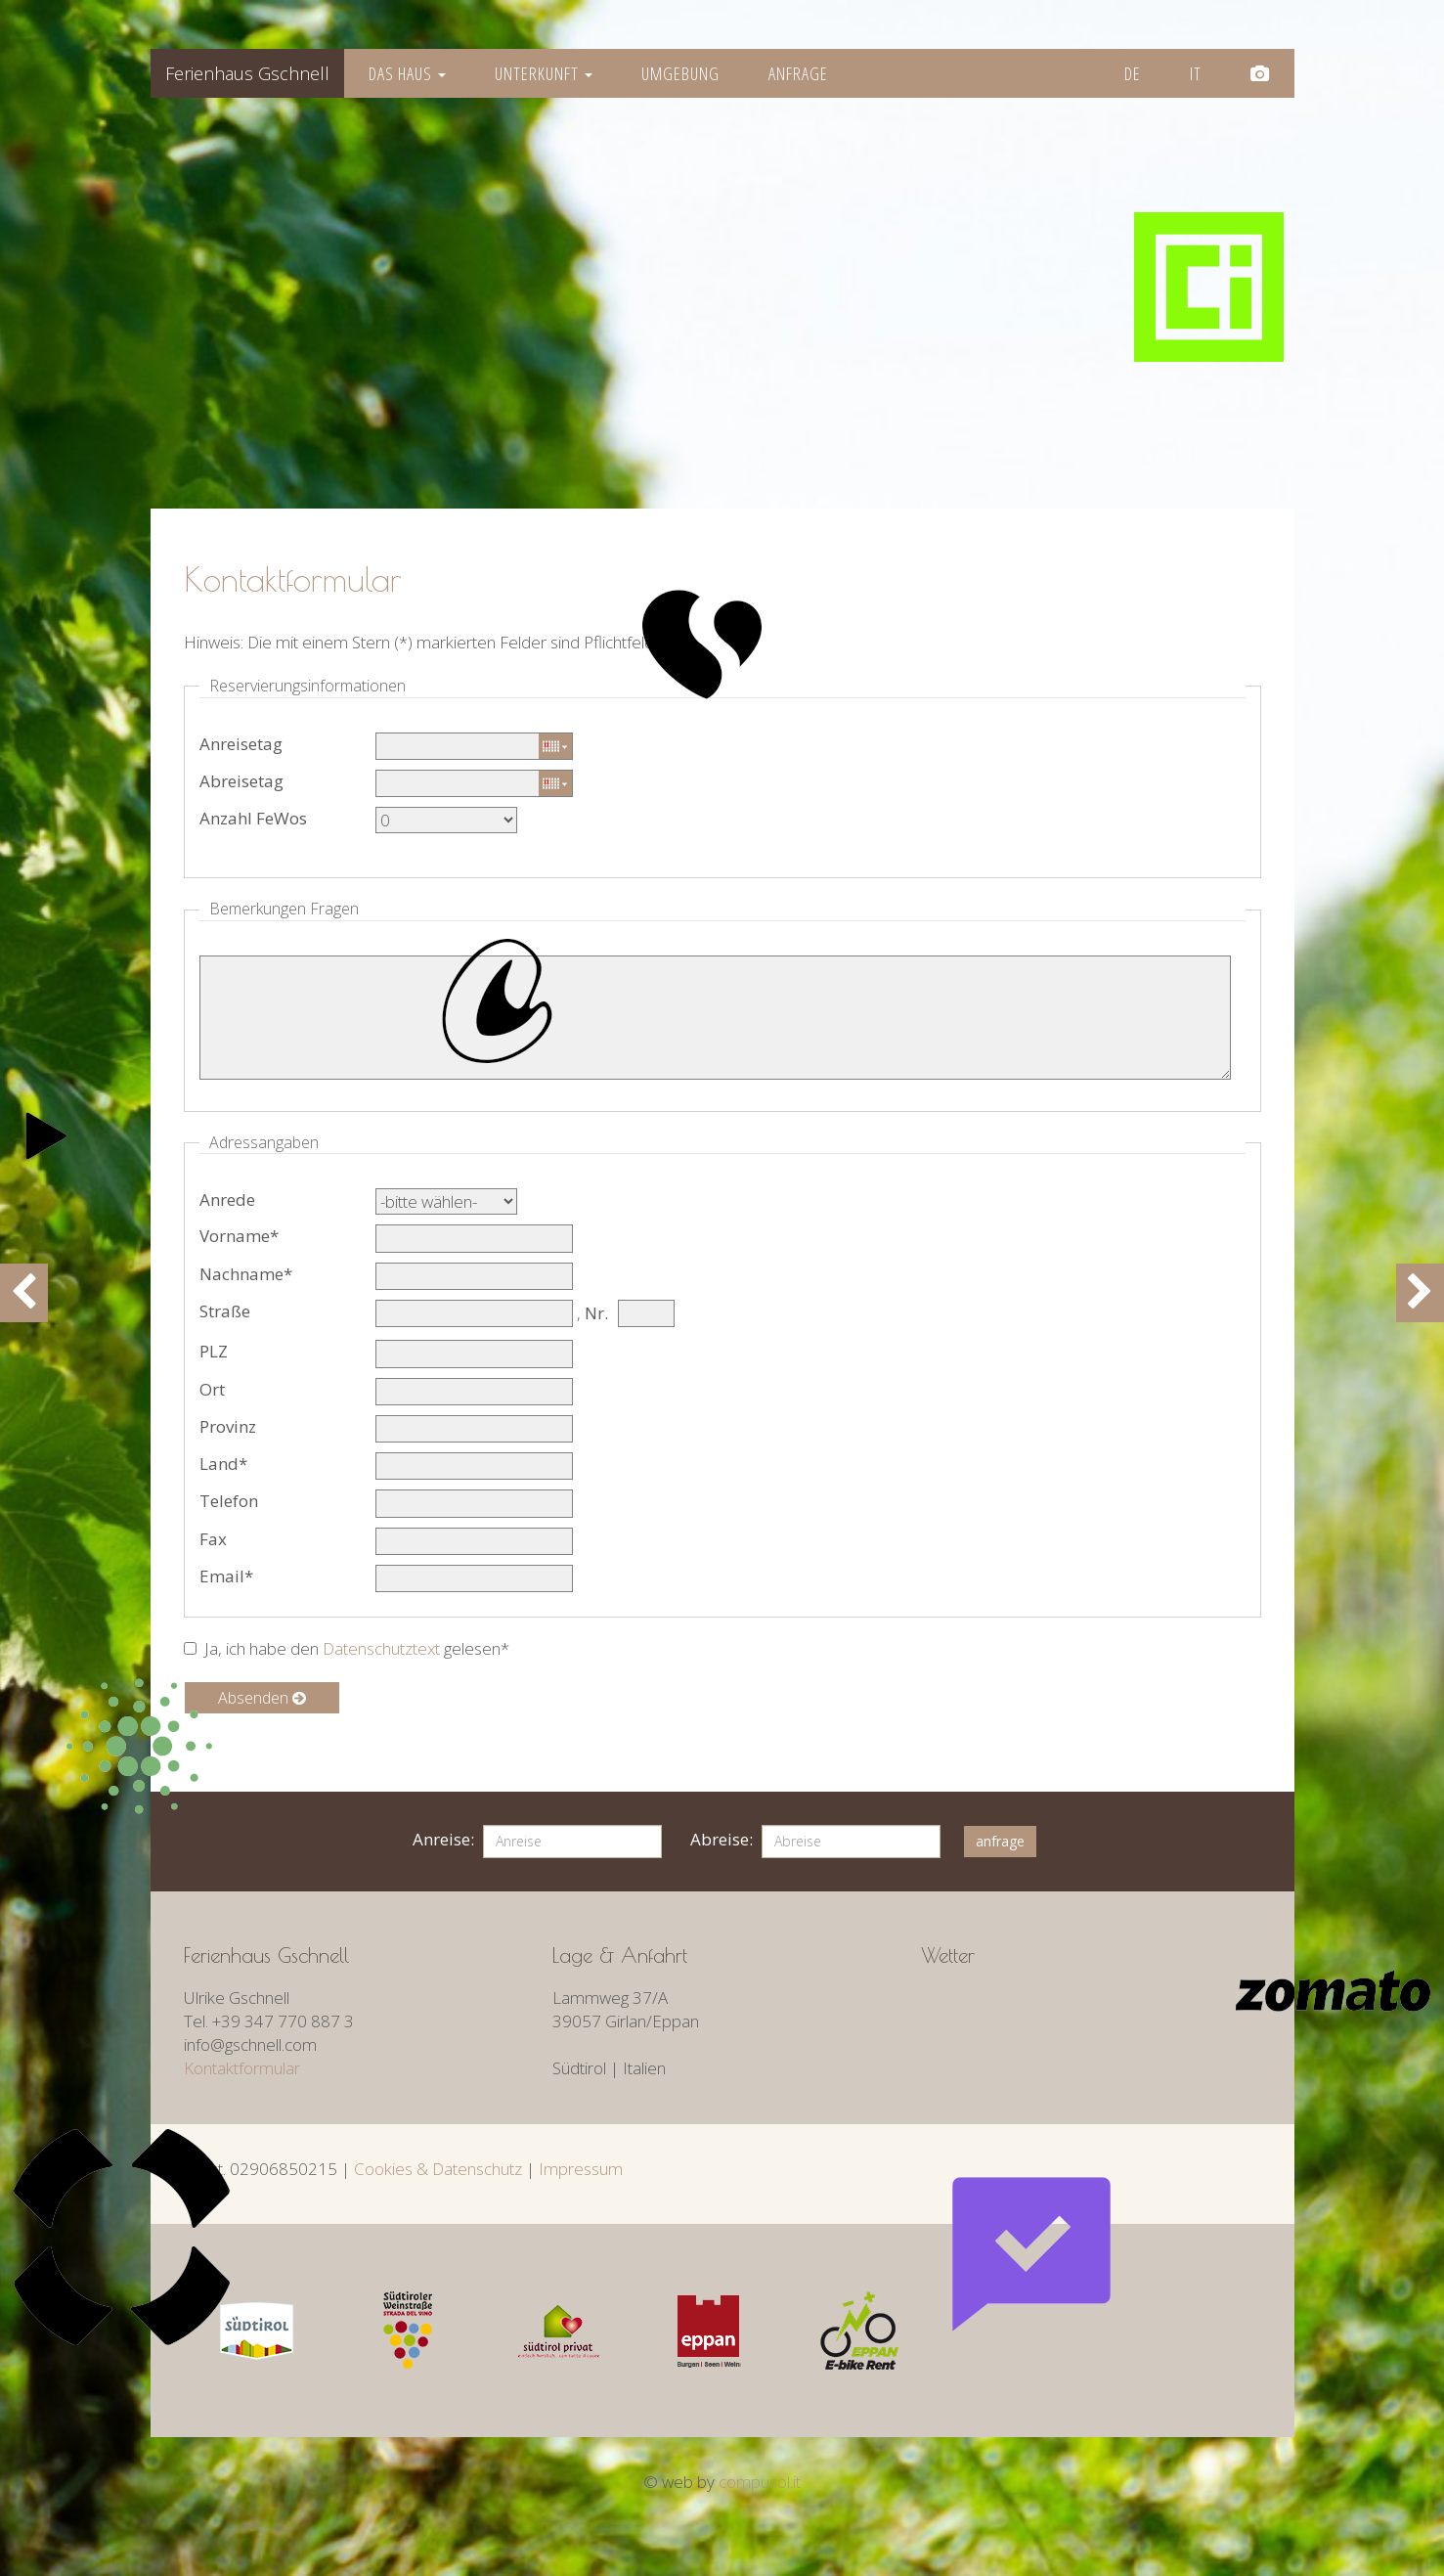 This screenshot has width=1444, height=2576. I want to click on open container initiative (OCI) logo, so click(1208, 287).